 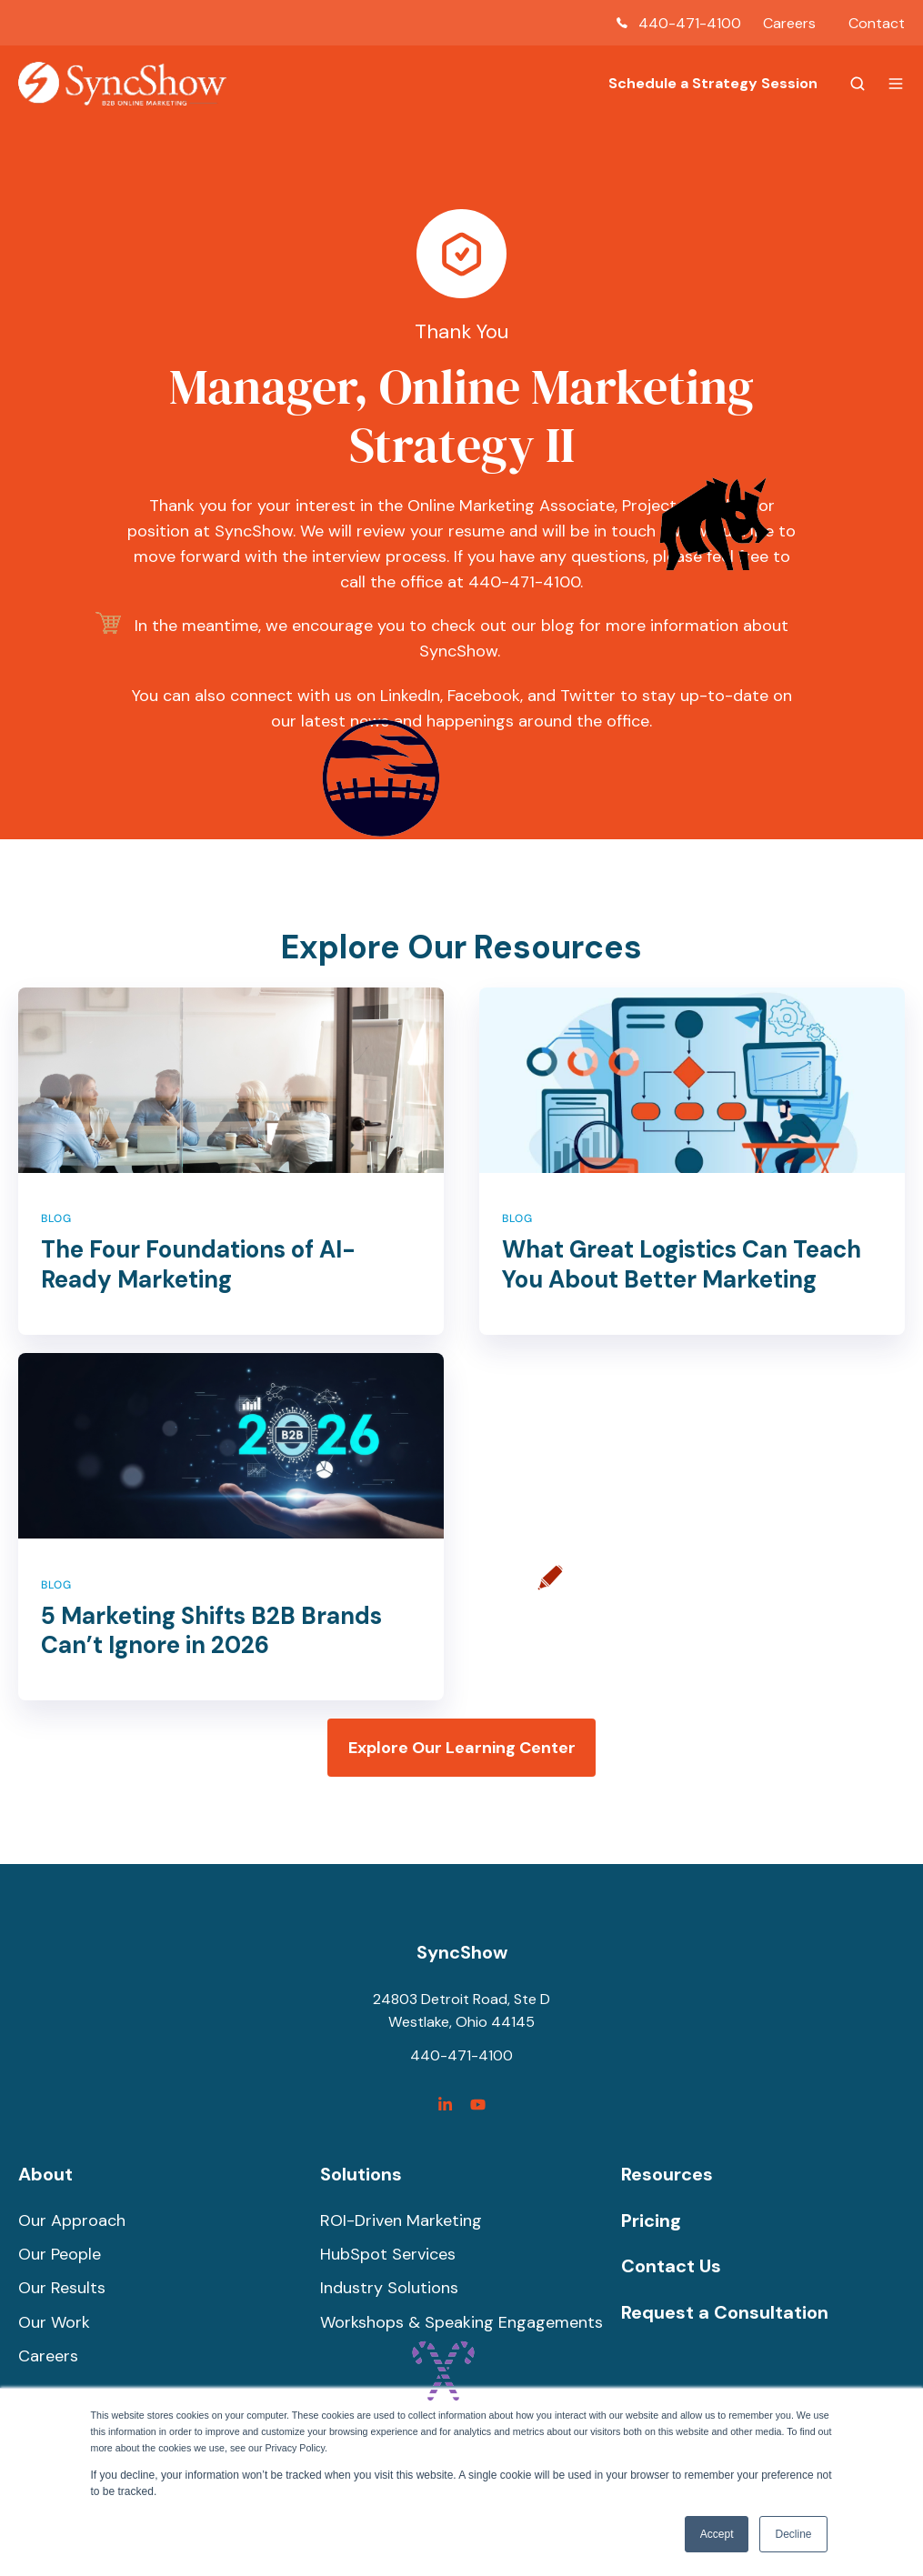 I want to click on select boar character or unit in game, so click(x=715, y=522).